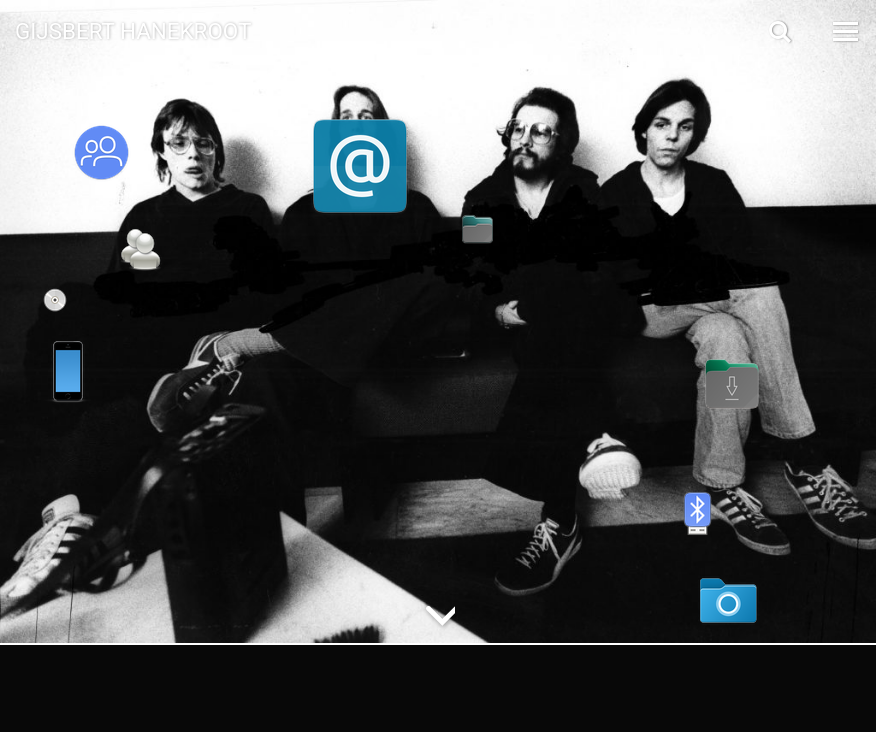  What do you see at coordinates (141, 250) in the screenshot?
I see `manage user accounts on this system` at bounding box center [141, 250].